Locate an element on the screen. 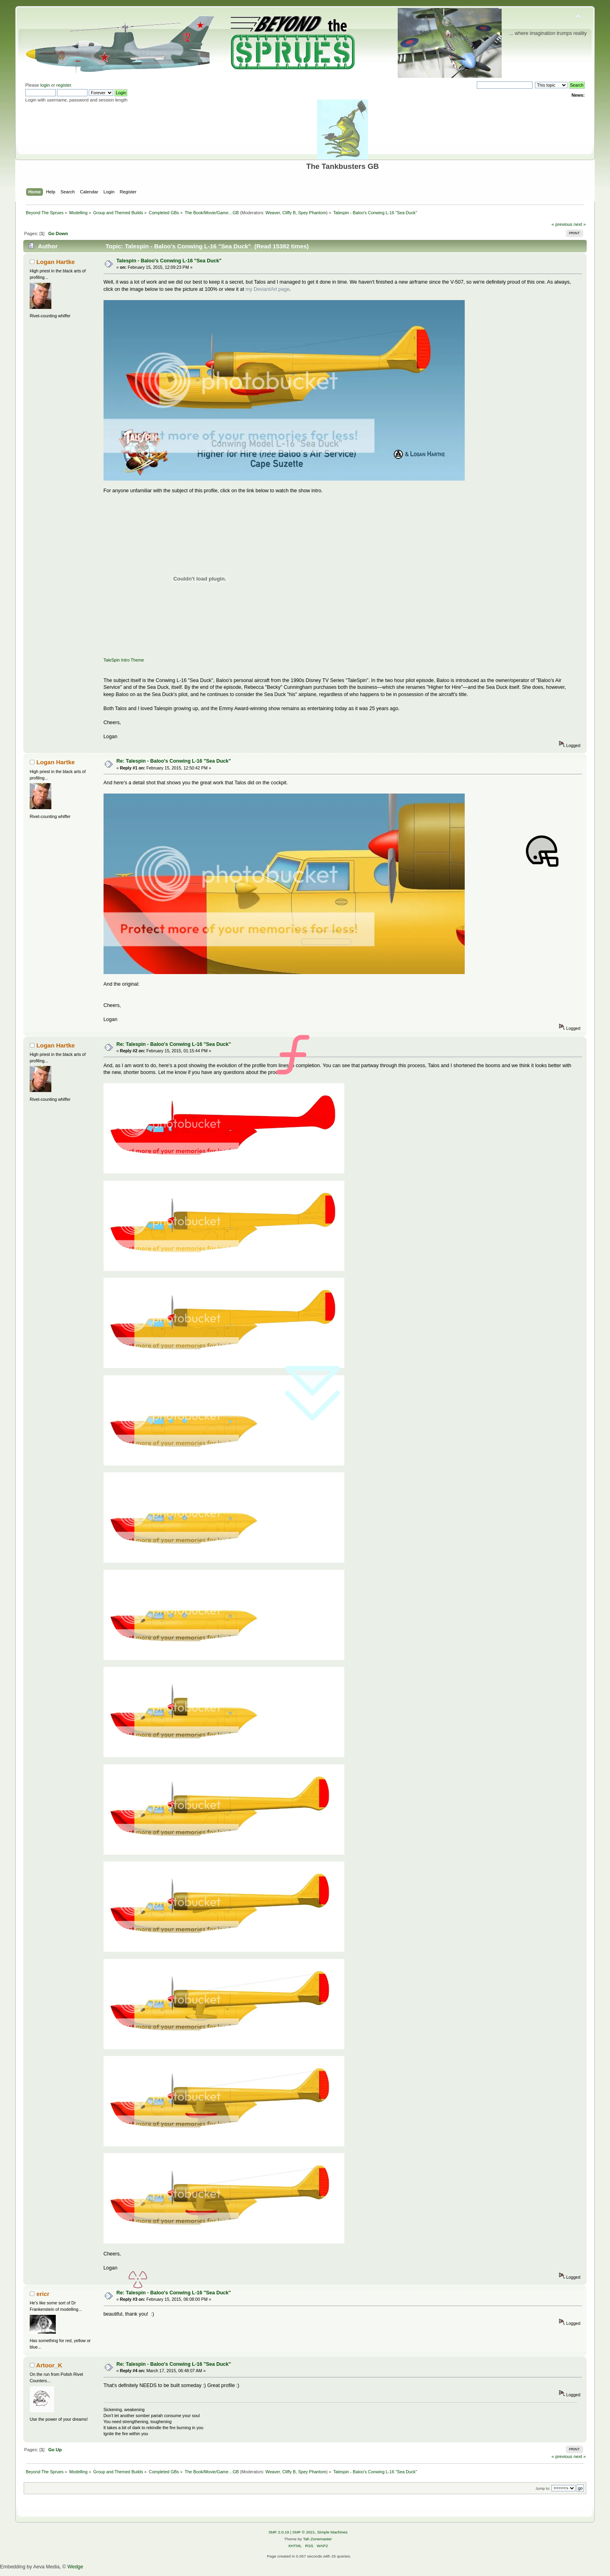  indicates radioactive or hazardous material warning is located at coordinates (138, 2279).